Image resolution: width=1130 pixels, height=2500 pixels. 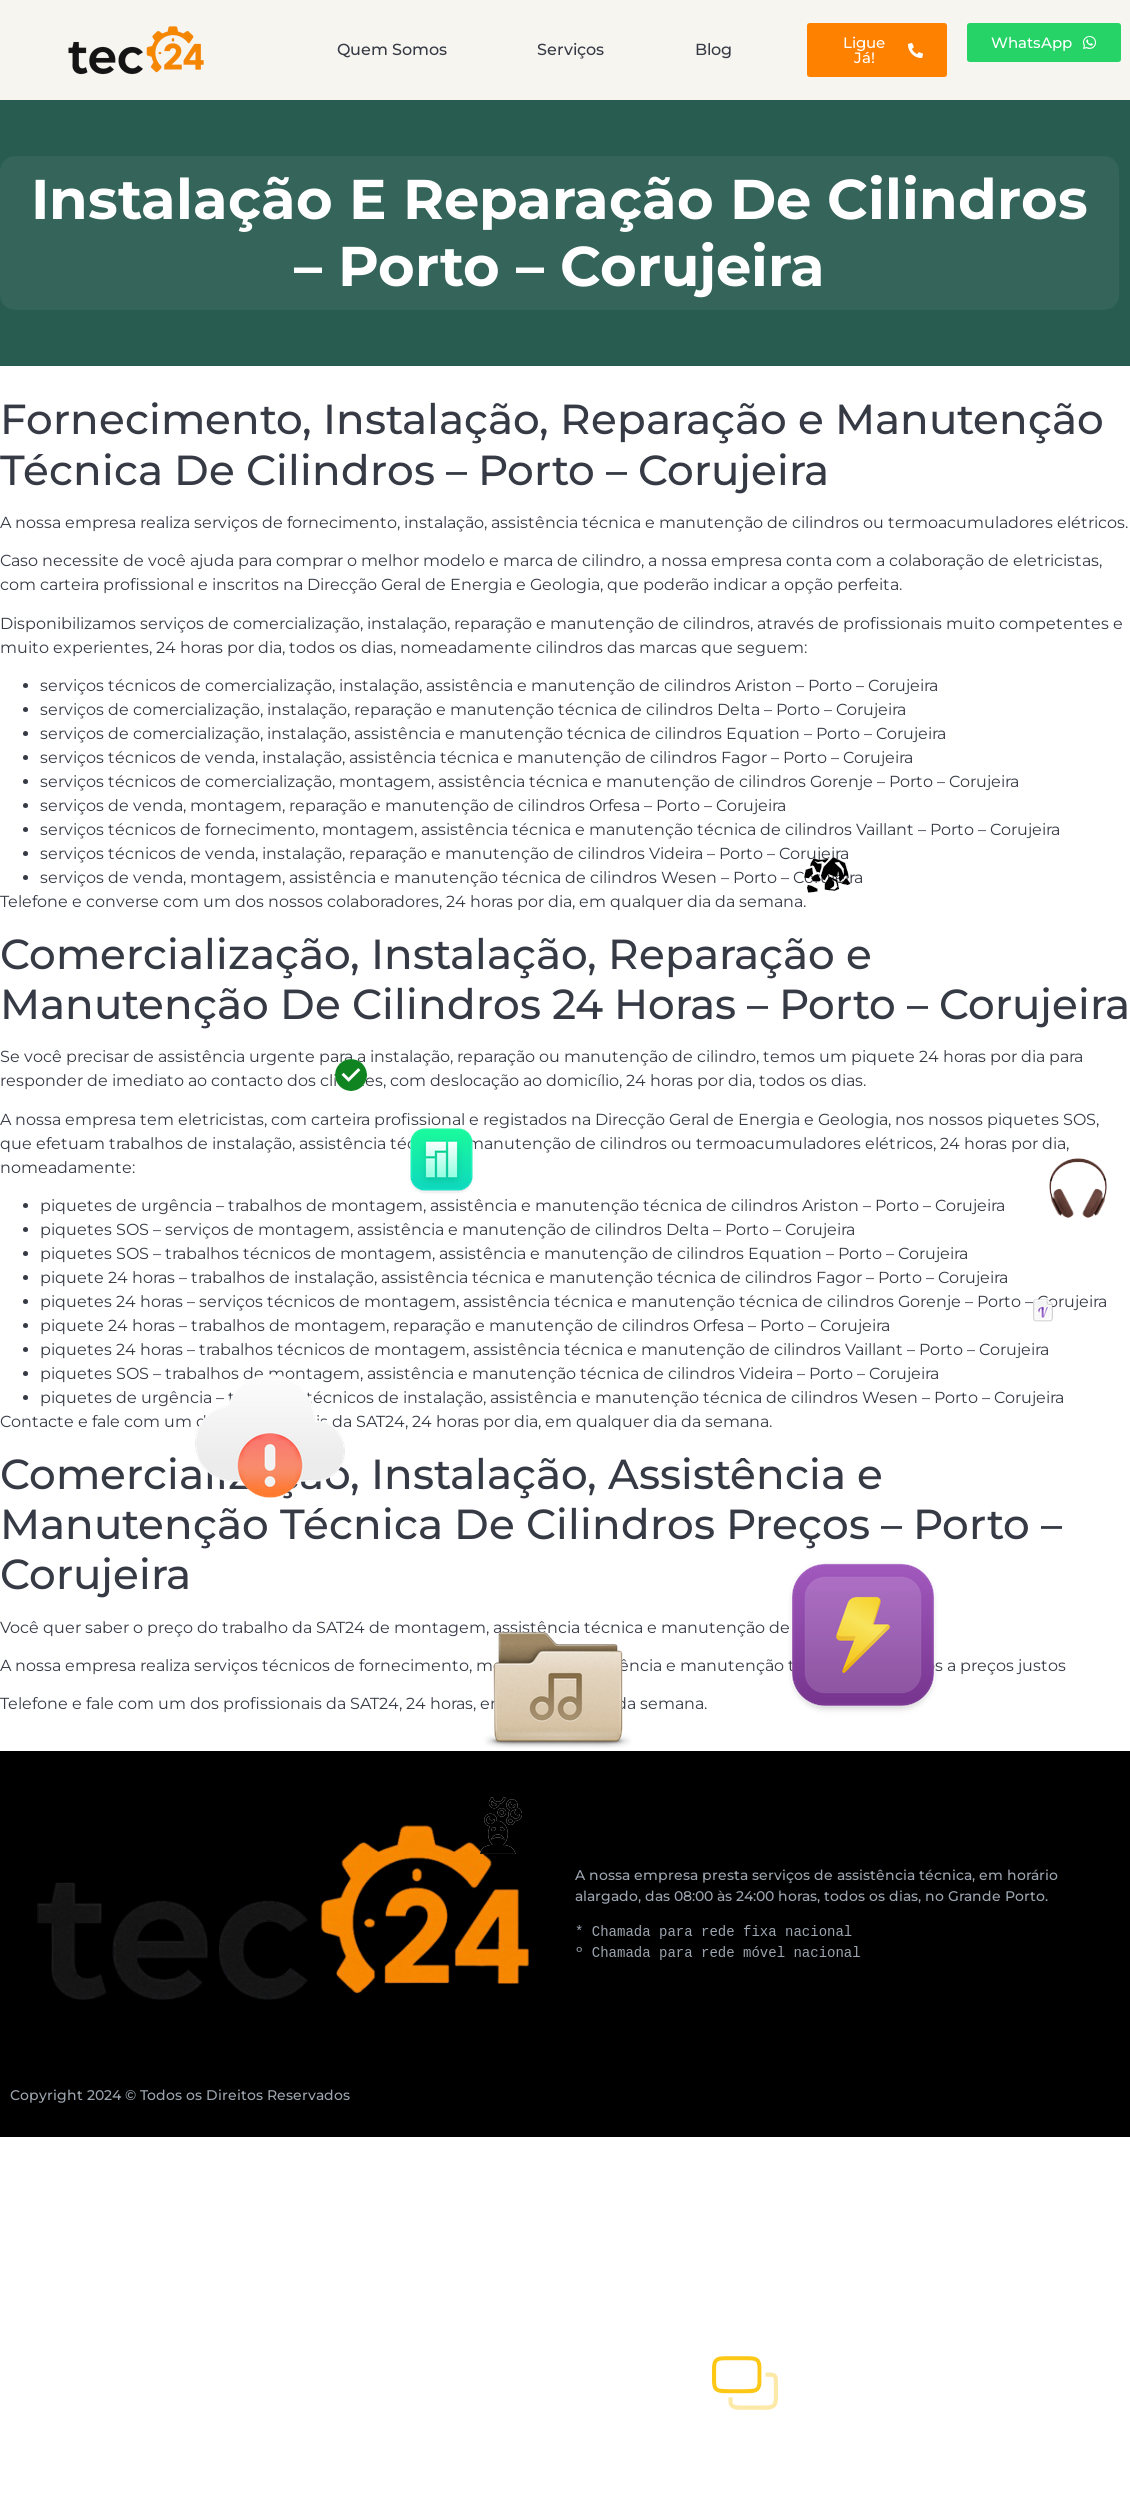 I want to click on view or manage session properties, so click(x=745, y=2385).